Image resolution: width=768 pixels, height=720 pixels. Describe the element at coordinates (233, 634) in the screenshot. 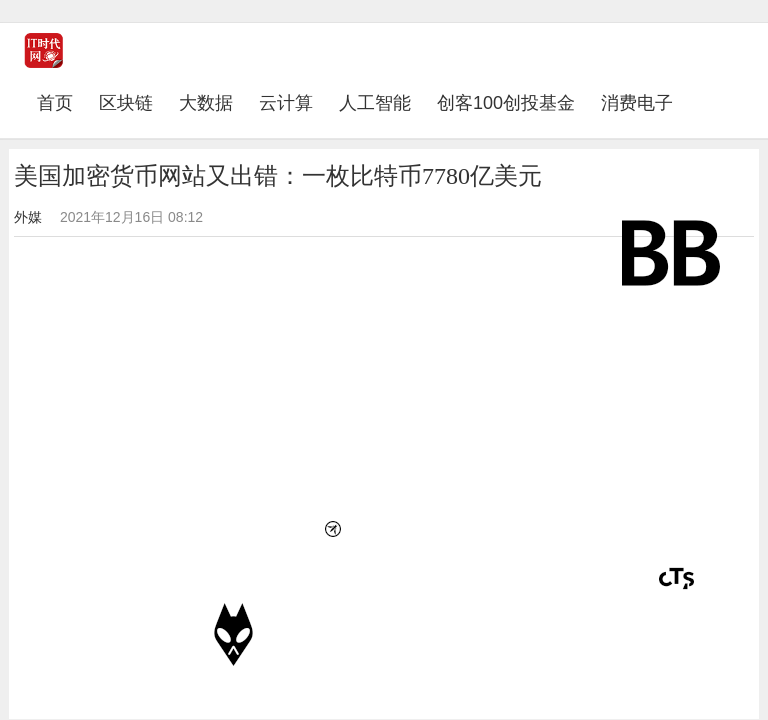

I see `open foobar2000 audio player` at that location.